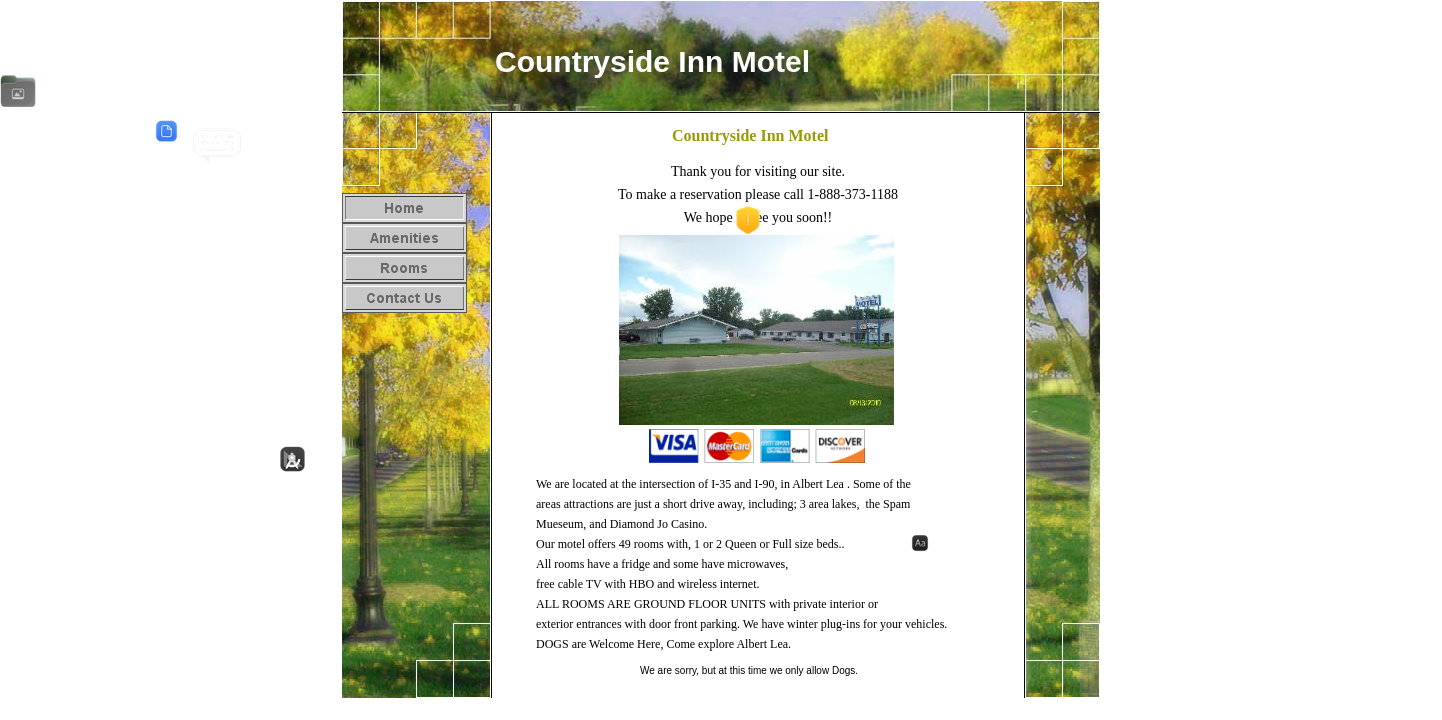  Describe the element at coordinates (217, 146) in the screenshot. I see `indicates virtual keyboard is active` at that location.